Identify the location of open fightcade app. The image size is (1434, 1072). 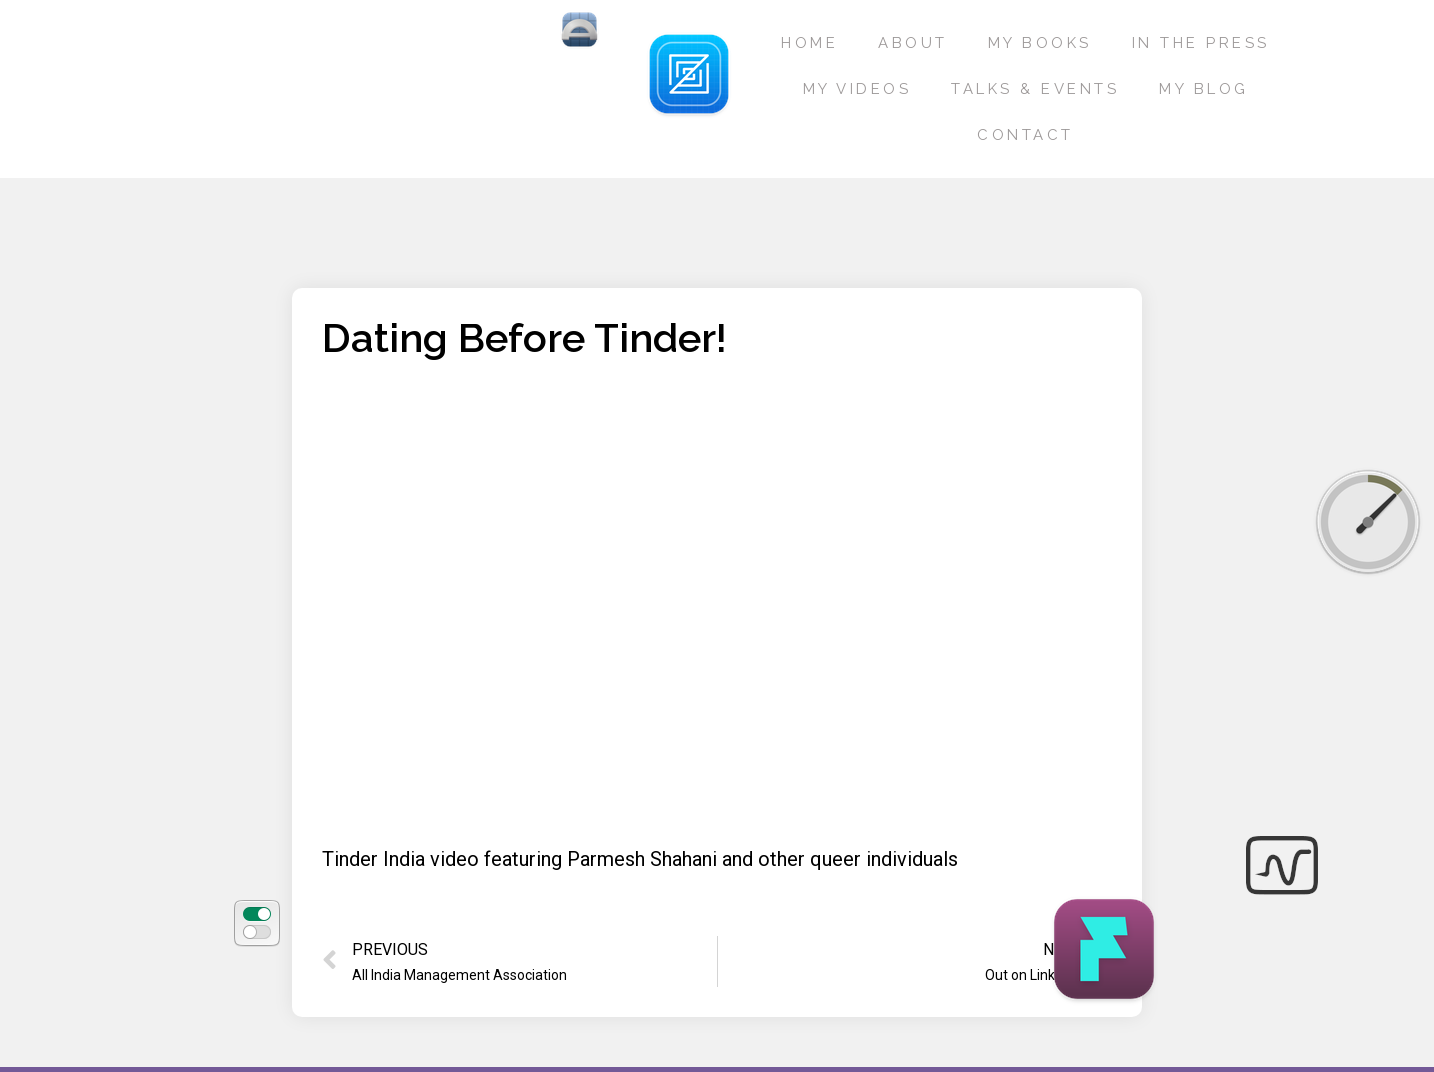
(1104, 949).